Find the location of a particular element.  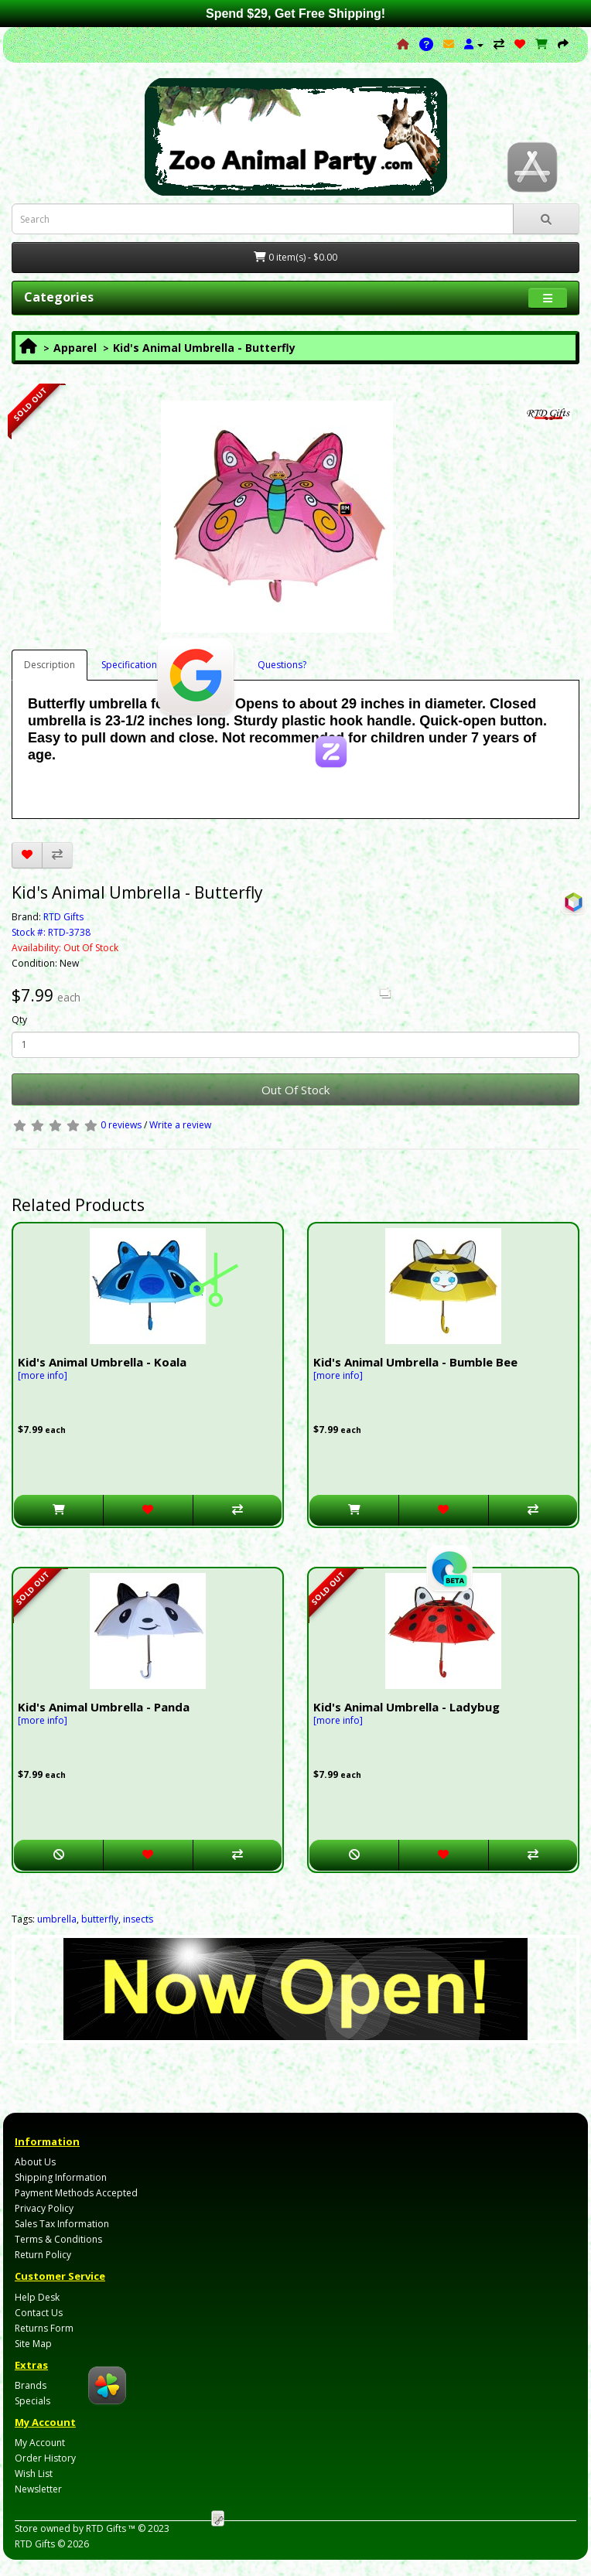

open zen browser (twilight theme) is located at coordinates (331, 752).